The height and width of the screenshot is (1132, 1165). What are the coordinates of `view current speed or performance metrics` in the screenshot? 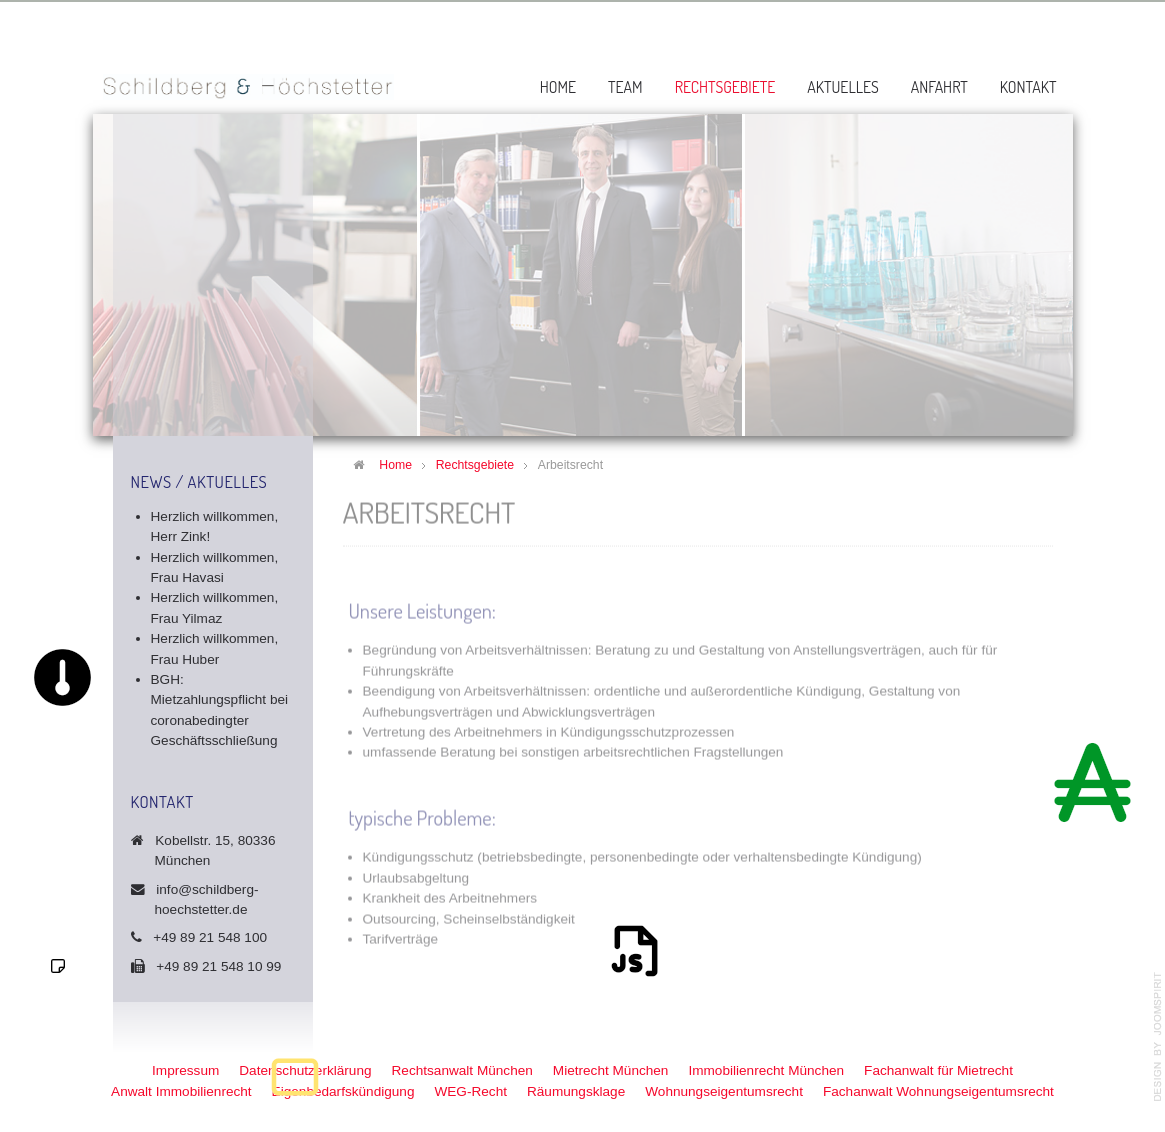 It's located at (62, 677).